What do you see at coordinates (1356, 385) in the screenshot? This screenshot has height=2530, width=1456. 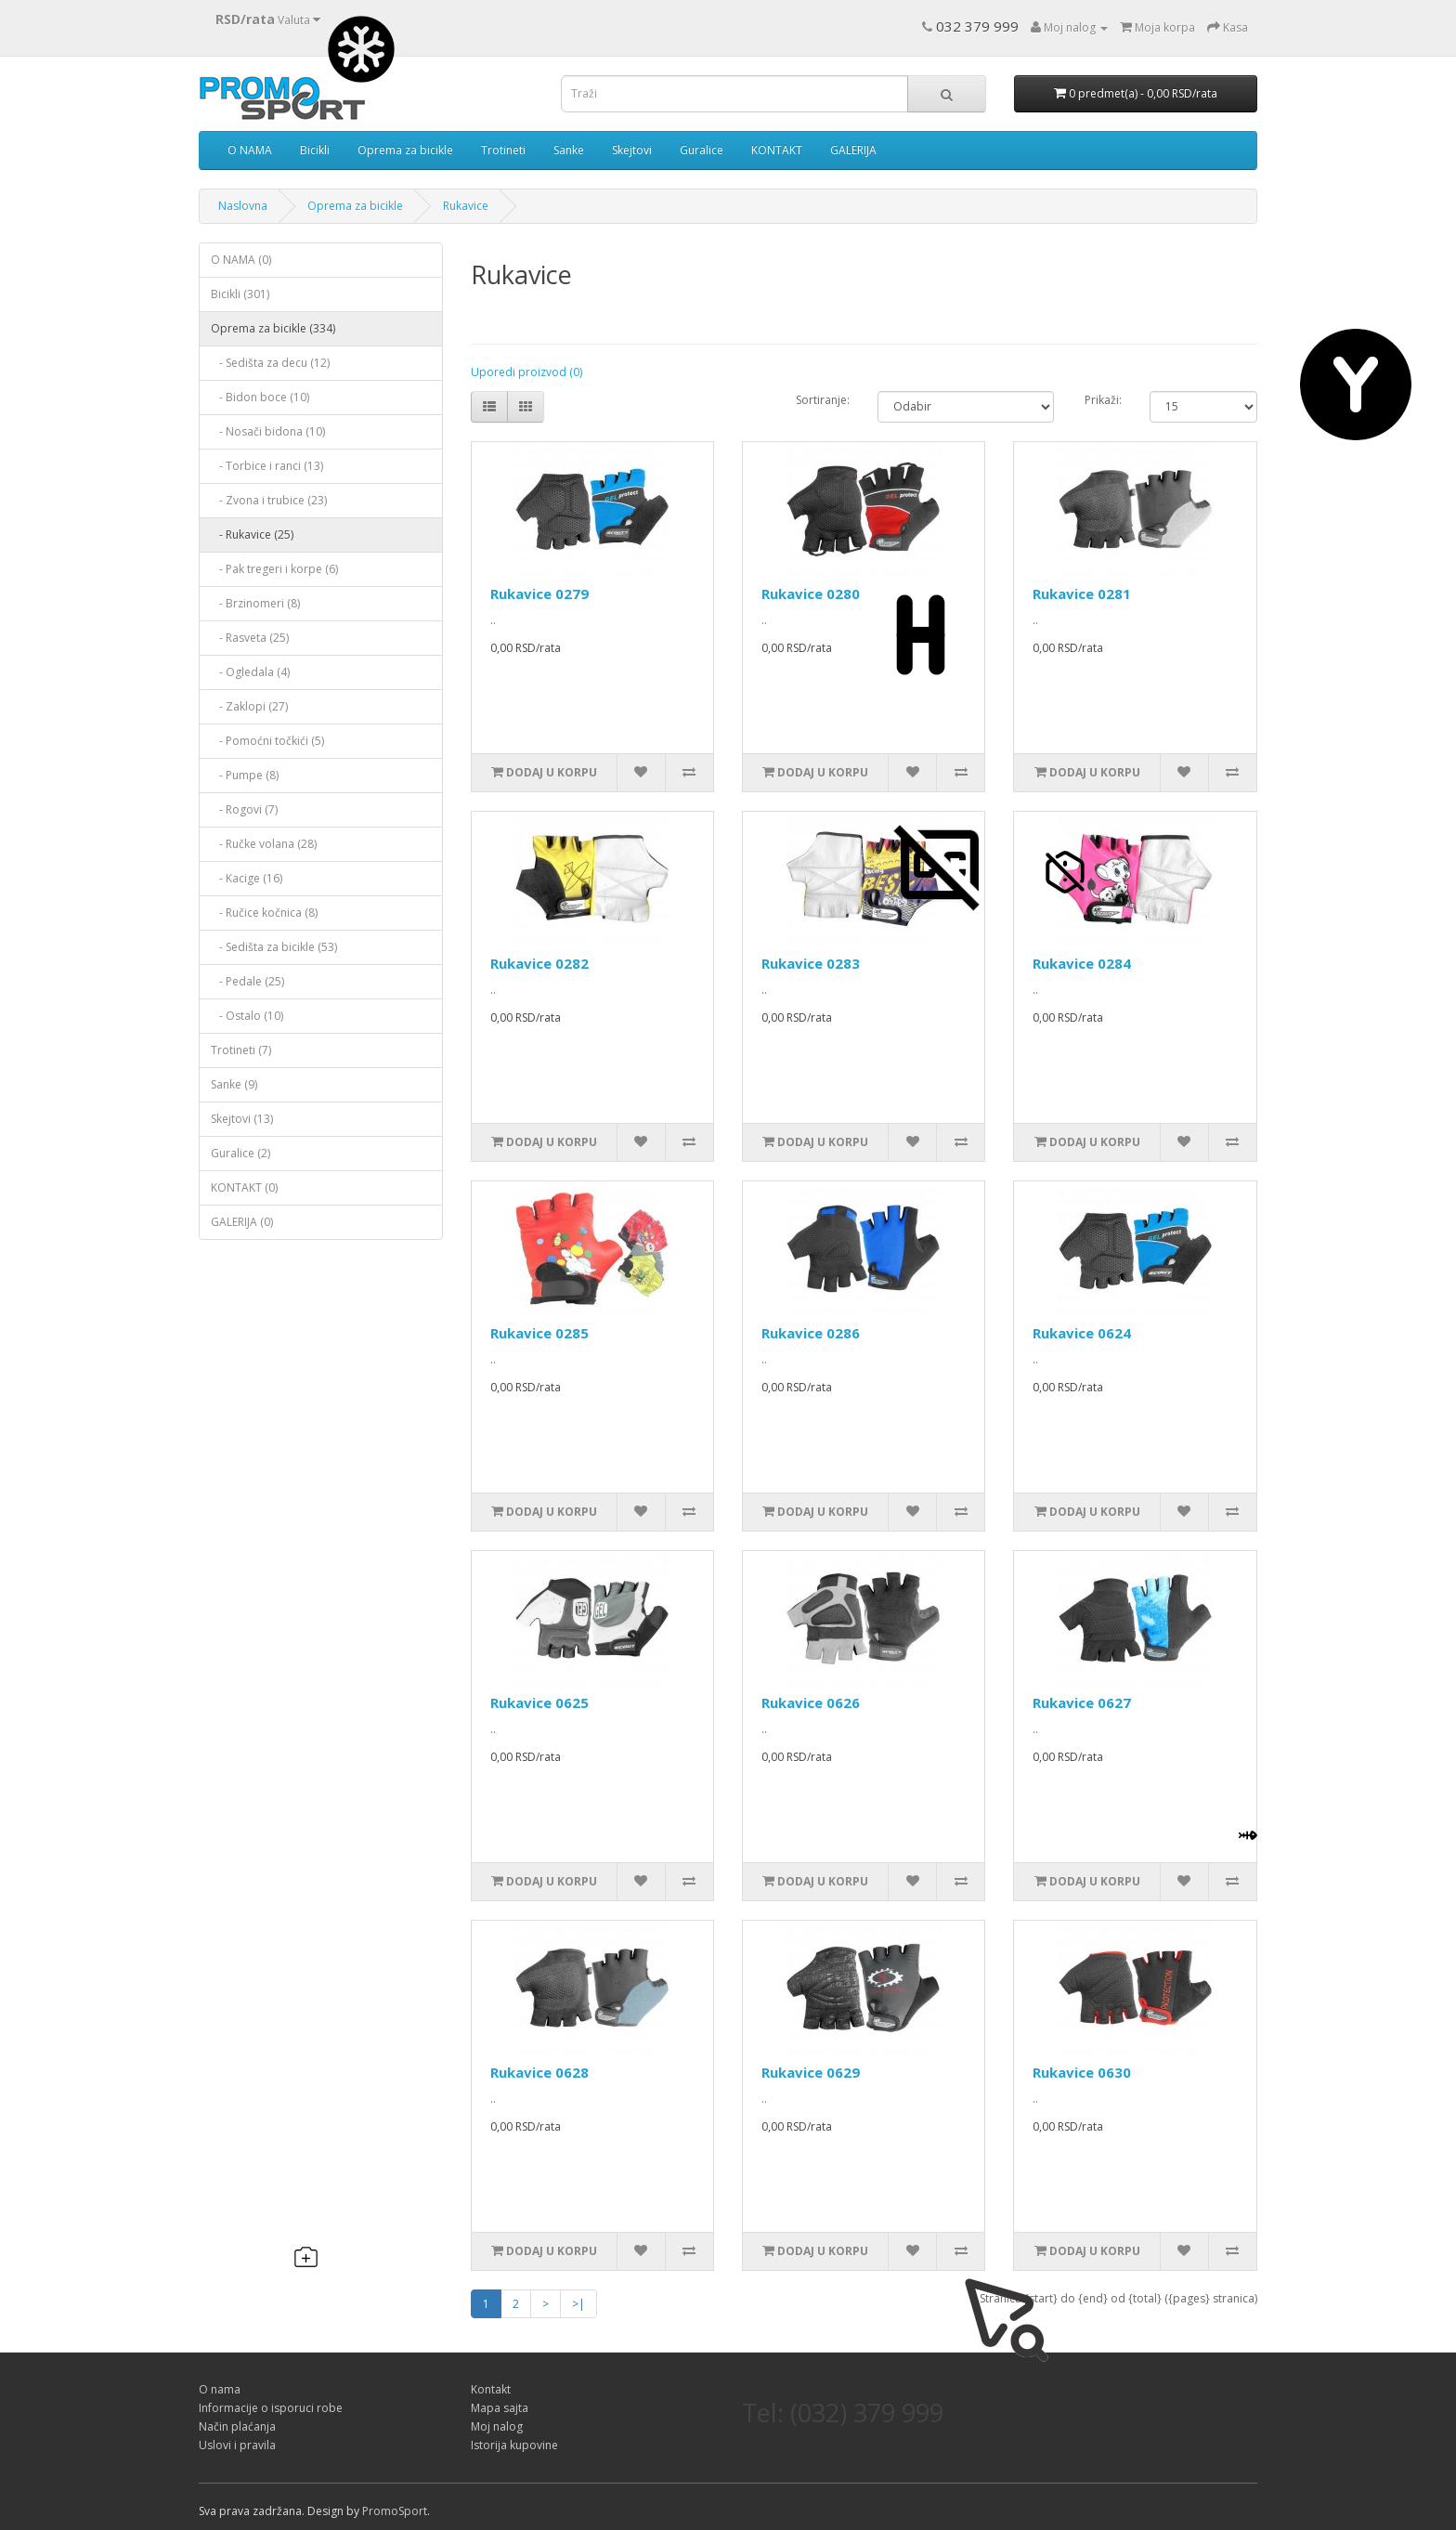 I see `press the Y button on xbox controller` at bounding box center [1356, 385].